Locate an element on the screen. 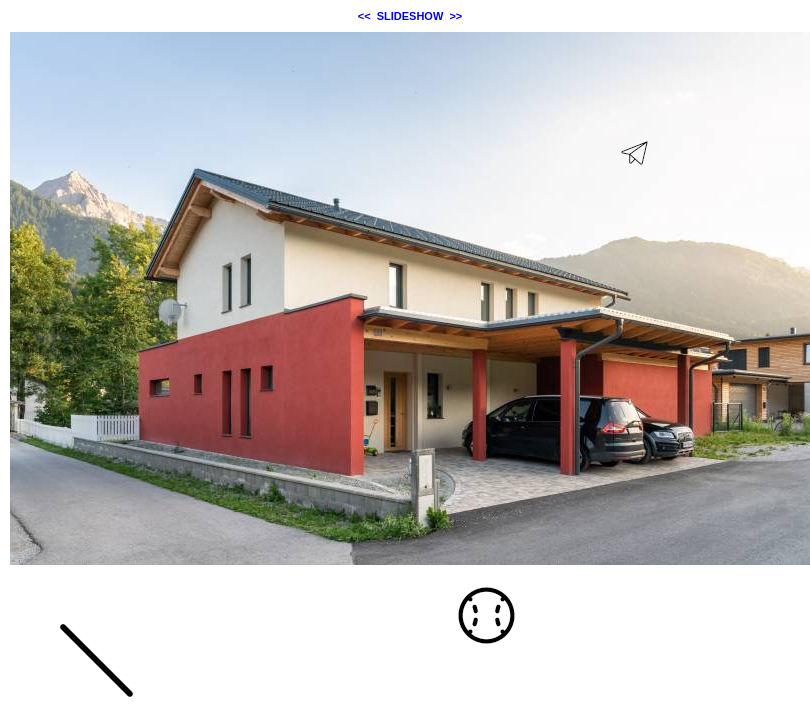 The image size is (810, 720). view baseball scores or stats is located at coordinates (486, 615).